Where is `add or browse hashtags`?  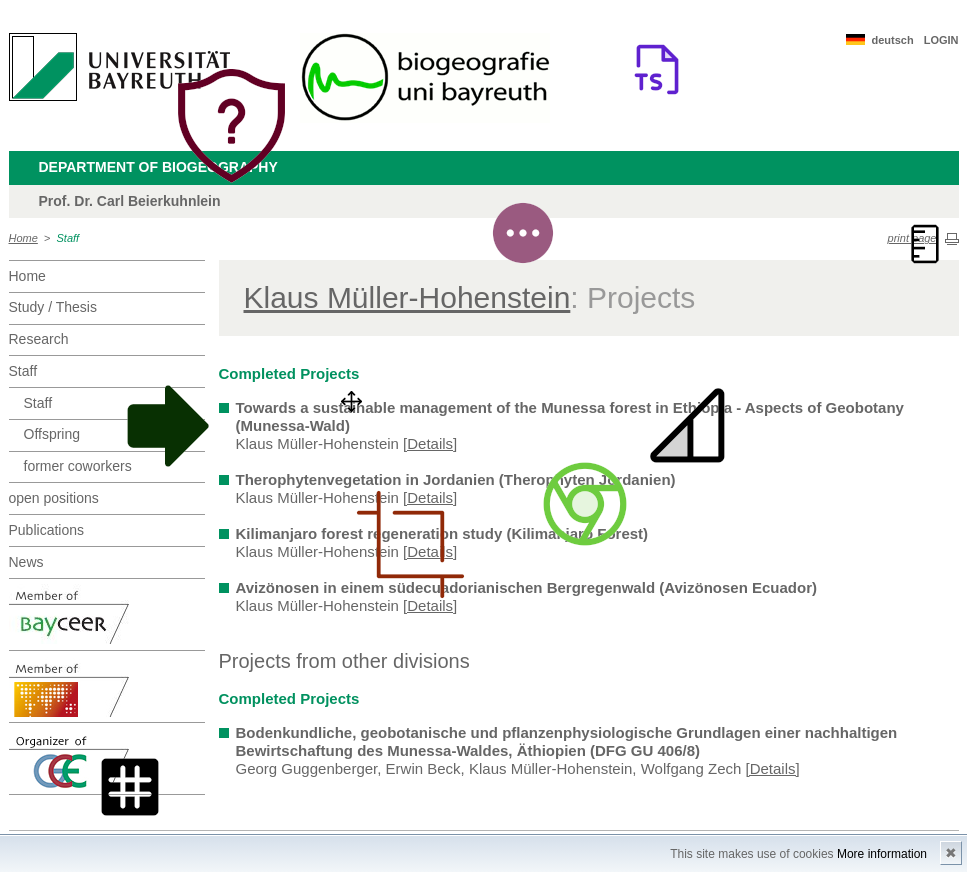 add or browse hashtags is located at coordinates (130, 787).